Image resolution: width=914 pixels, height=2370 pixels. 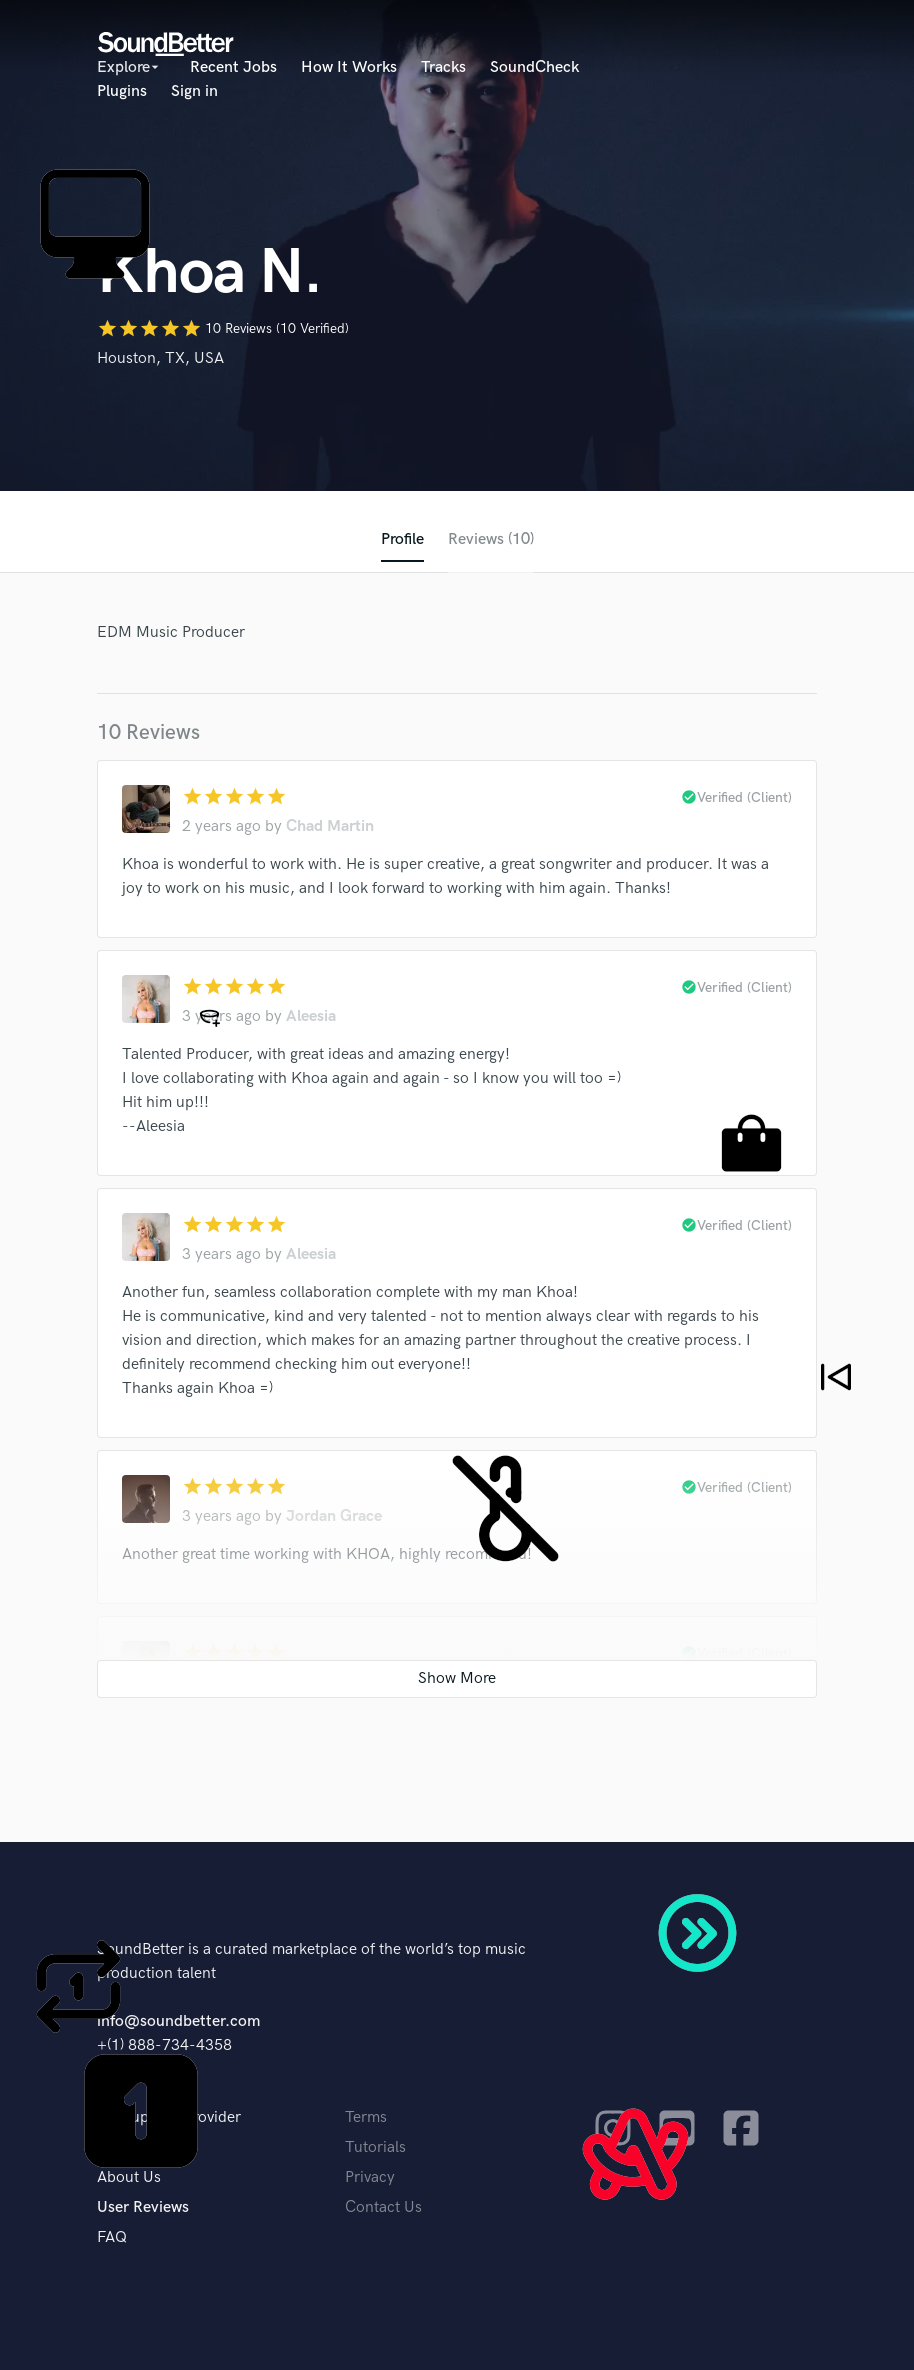 What do you see at coordinates (697, 1933) in the screenshot?
I see `skip forward or advance to next item` at bounding box center [697, 1933].